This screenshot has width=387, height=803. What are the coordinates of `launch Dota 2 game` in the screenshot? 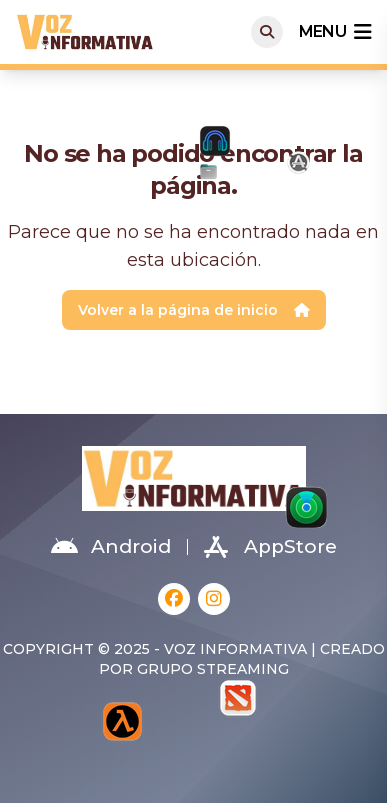 It's located at (238, 698).